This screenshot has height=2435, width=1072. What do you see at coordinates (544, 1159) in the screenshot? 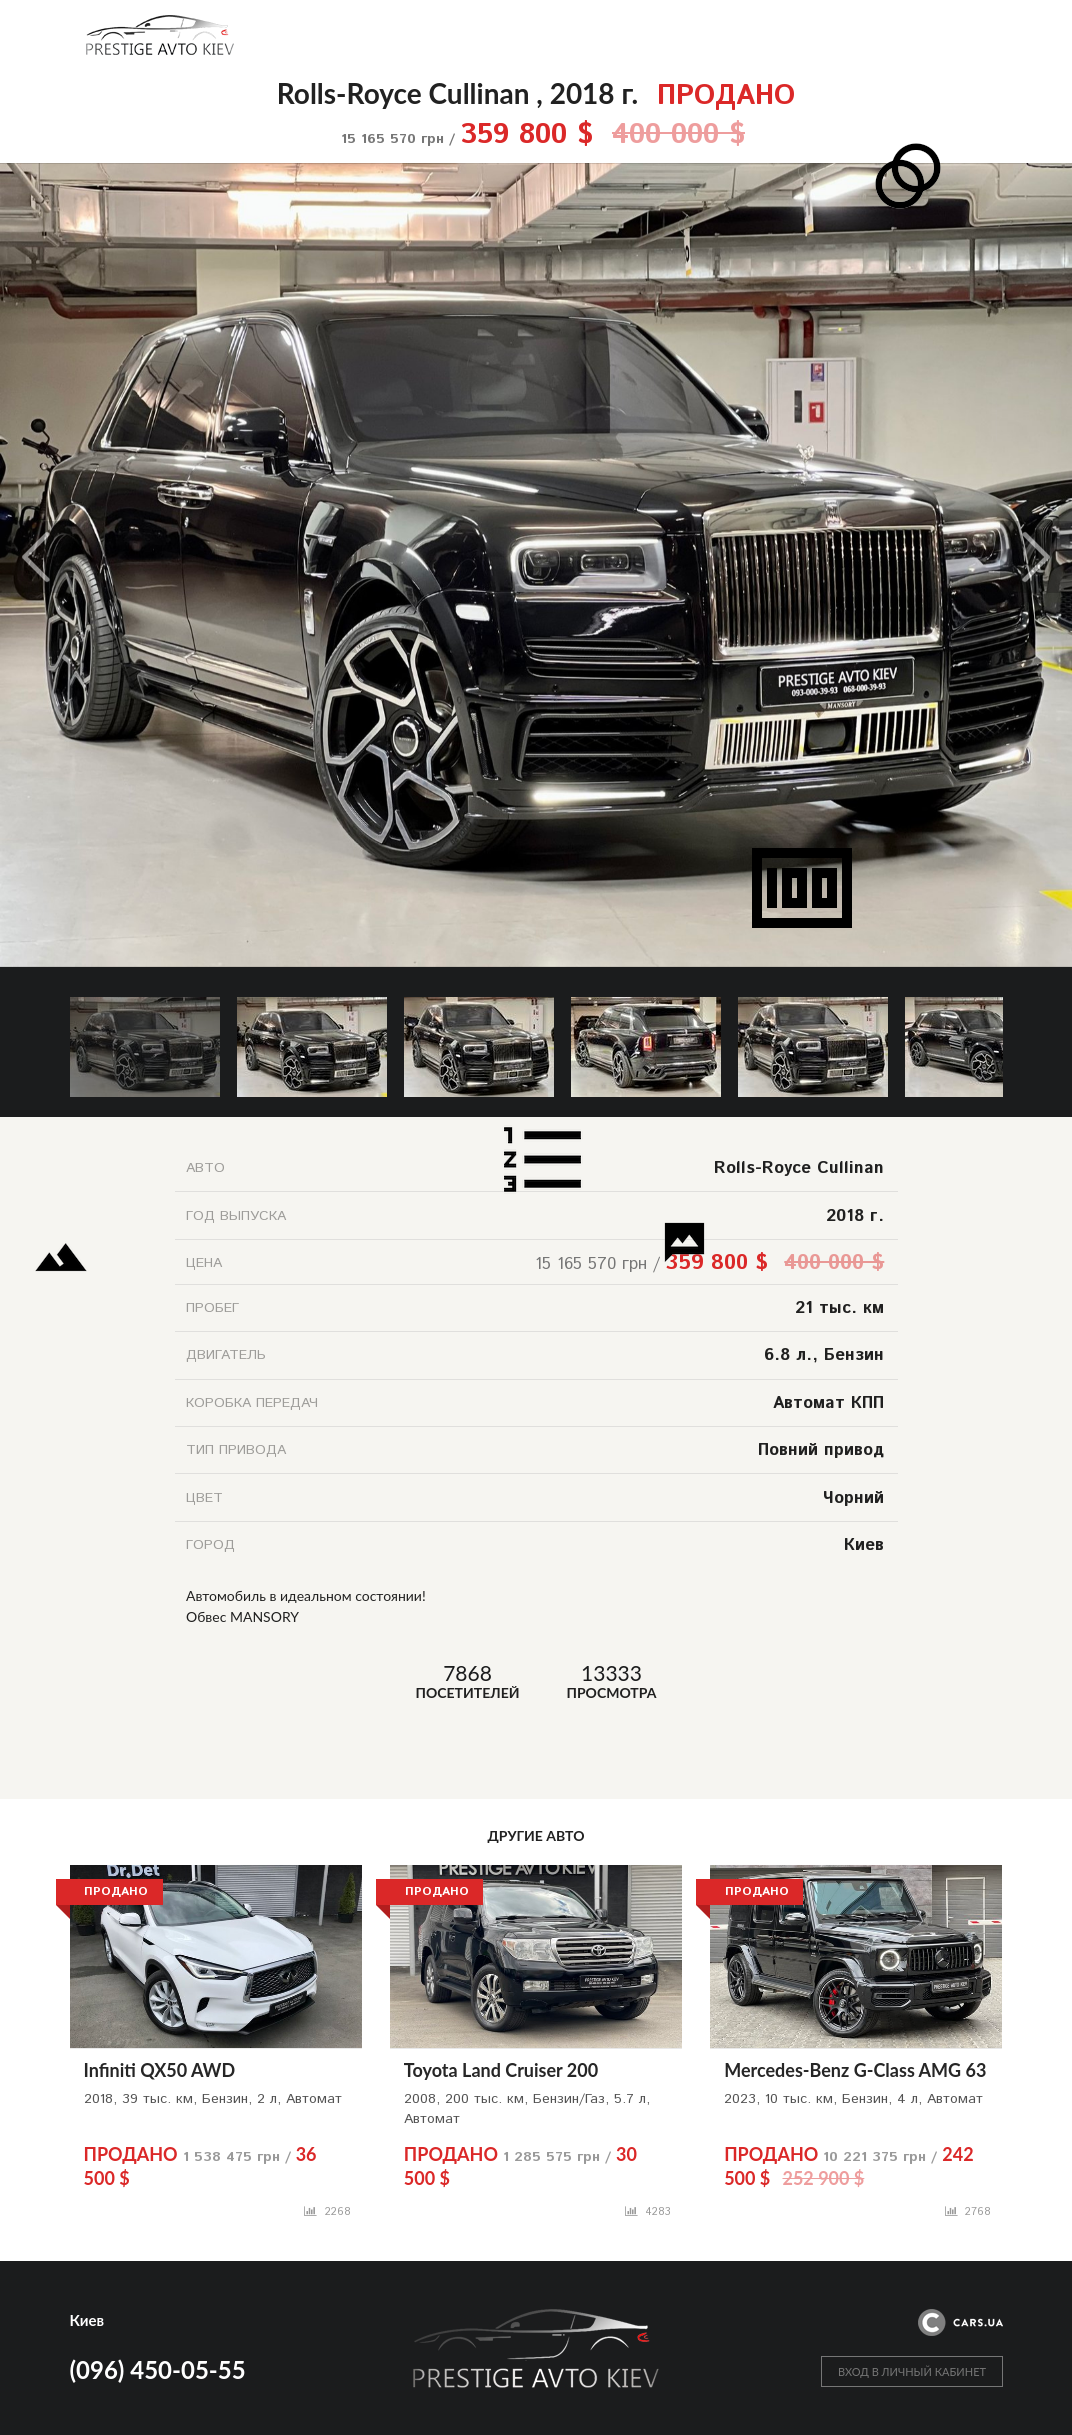
I see `create a numbered list` at bounding box center [544, 1159].